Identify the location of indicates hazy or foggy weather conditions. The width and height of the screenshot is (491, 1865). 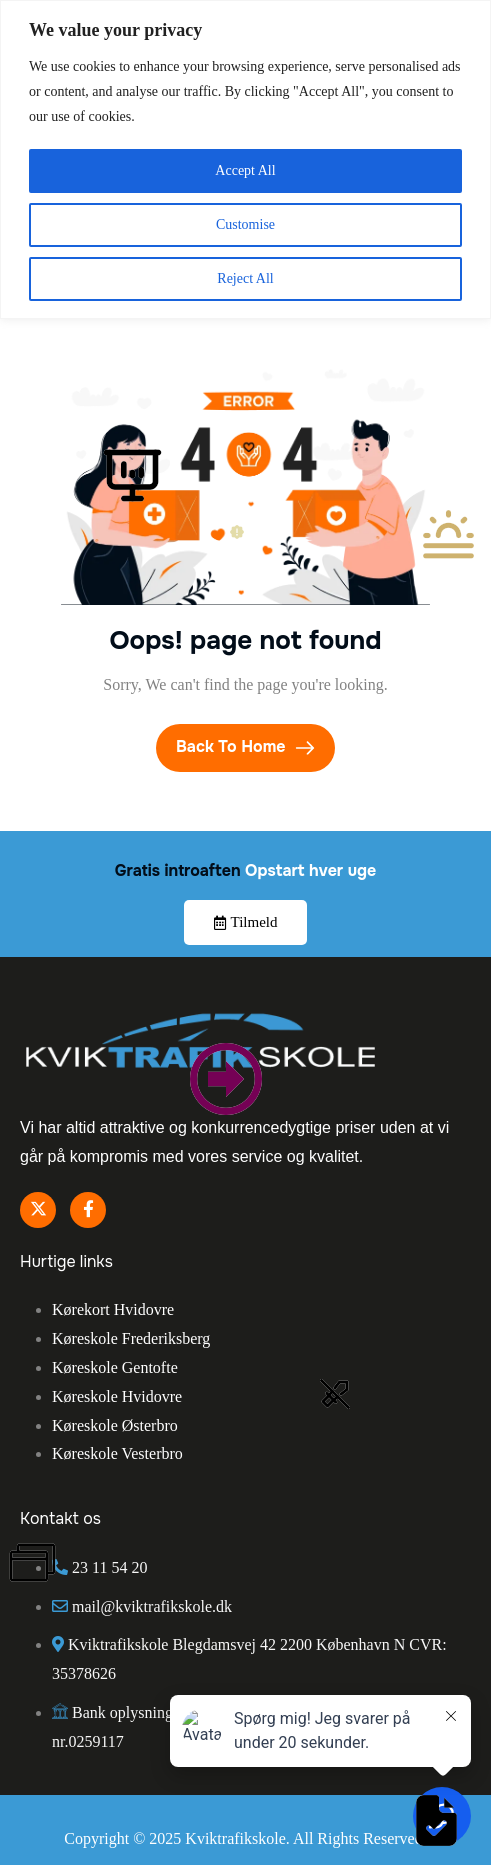
(448, 535).